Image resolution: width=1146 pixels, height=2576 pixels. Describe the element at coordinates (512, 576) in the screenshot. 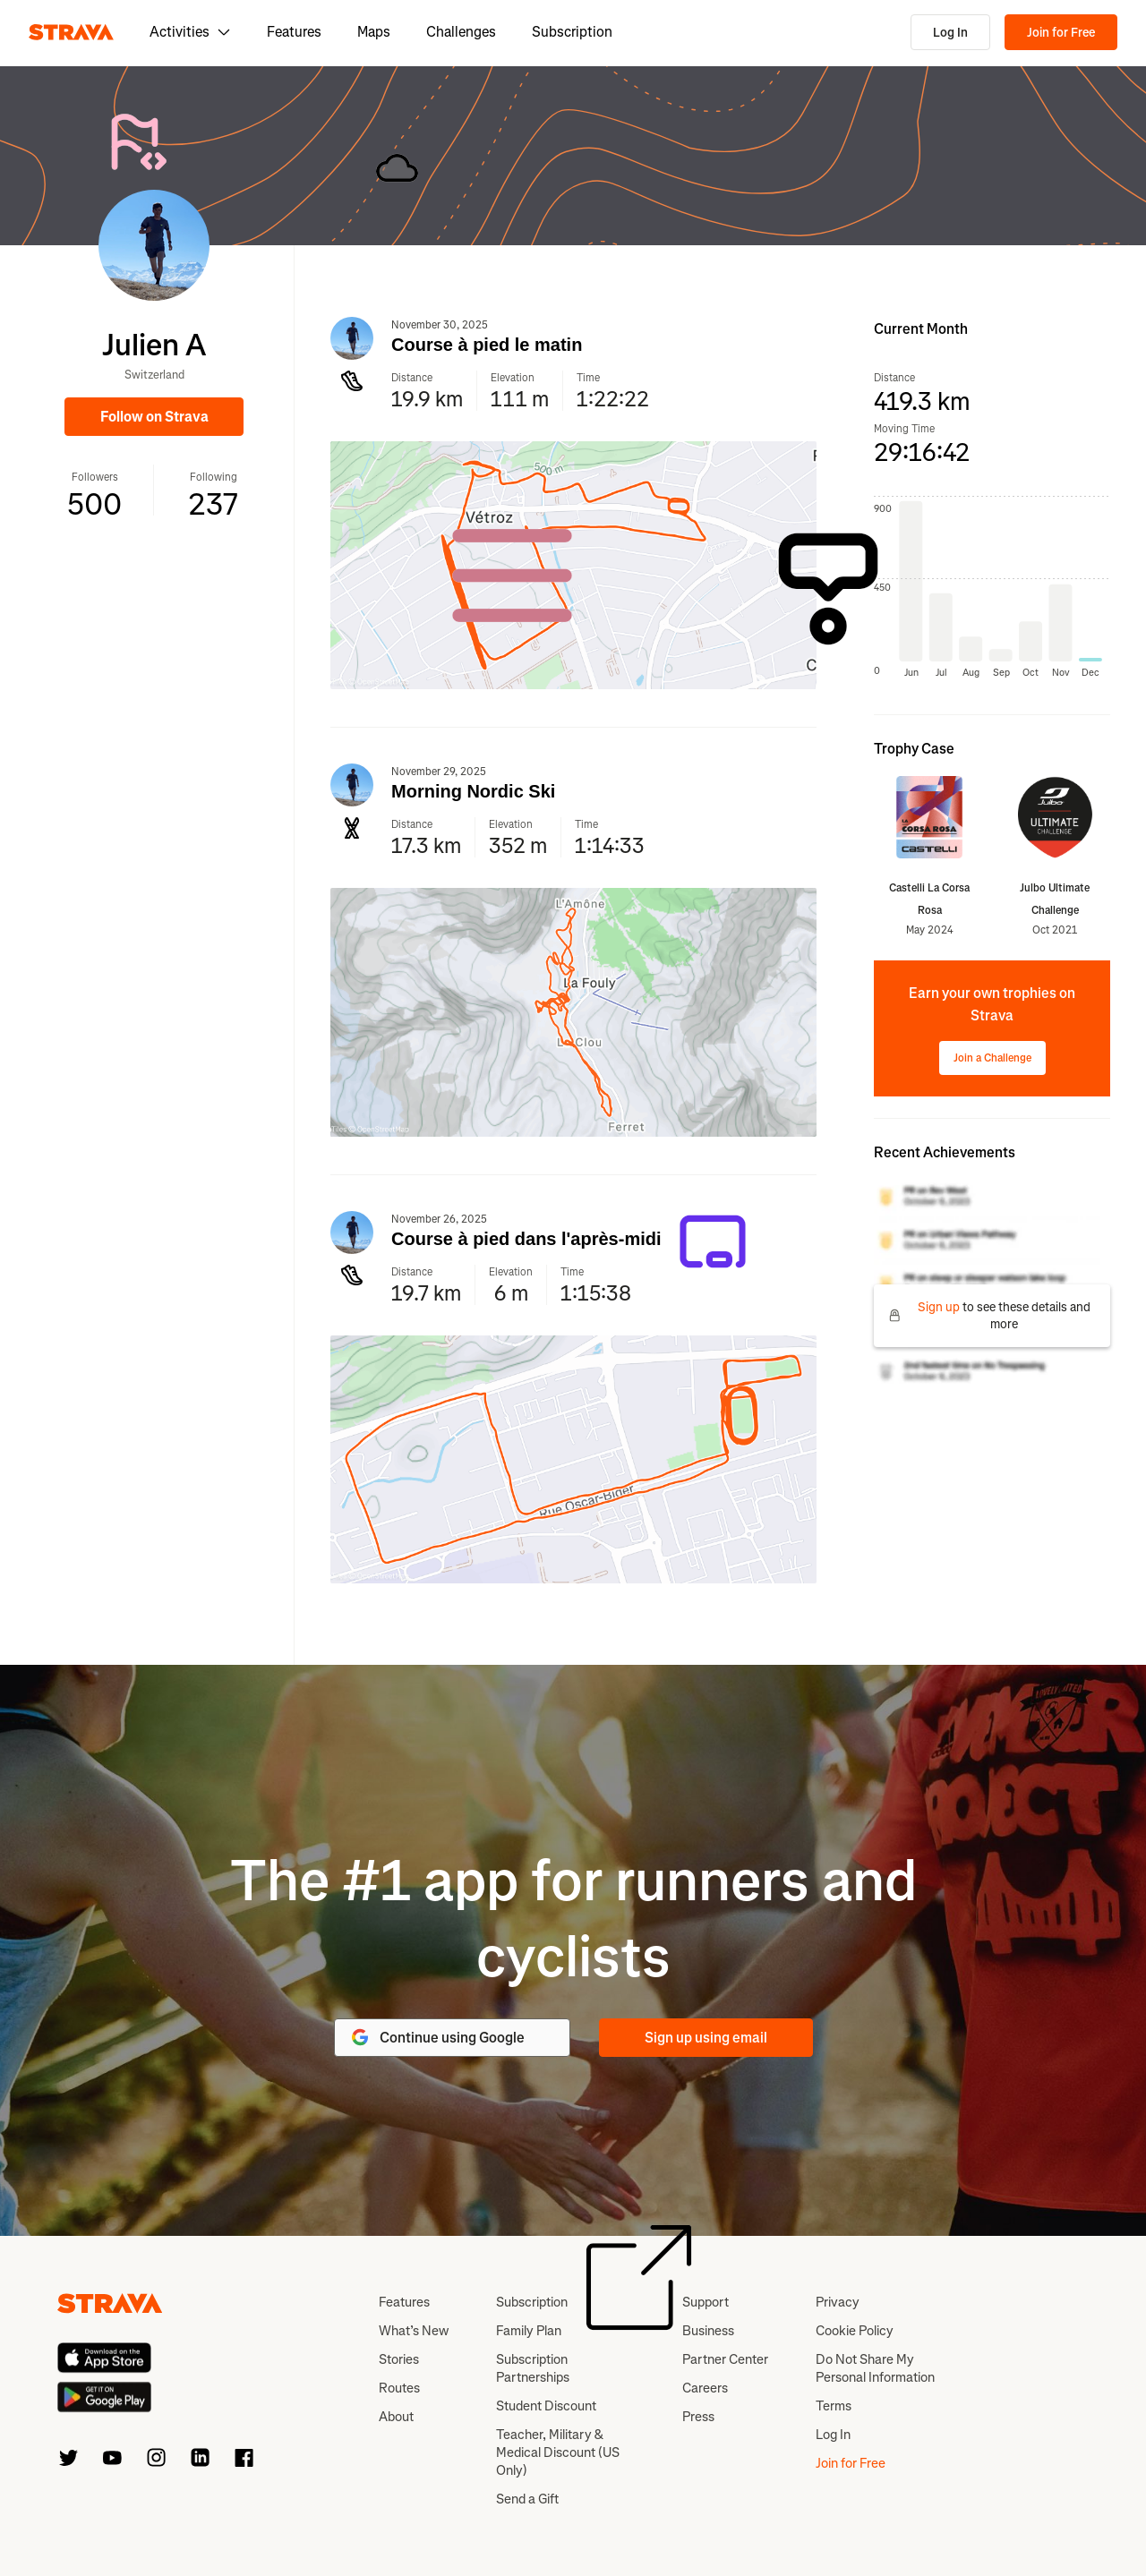

I see `open navigation menu` at that location.